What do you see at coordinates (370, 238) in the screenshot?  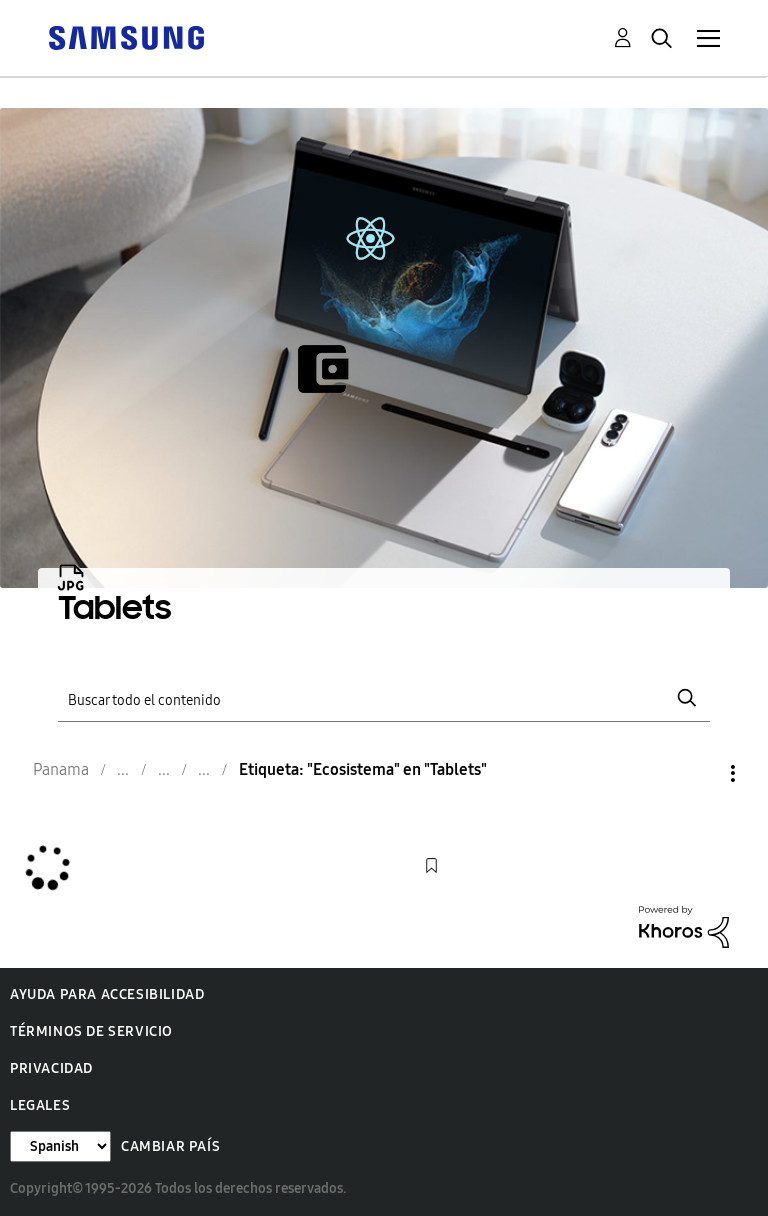 I see `React framework or library logo` at bounding box center [370, 238].